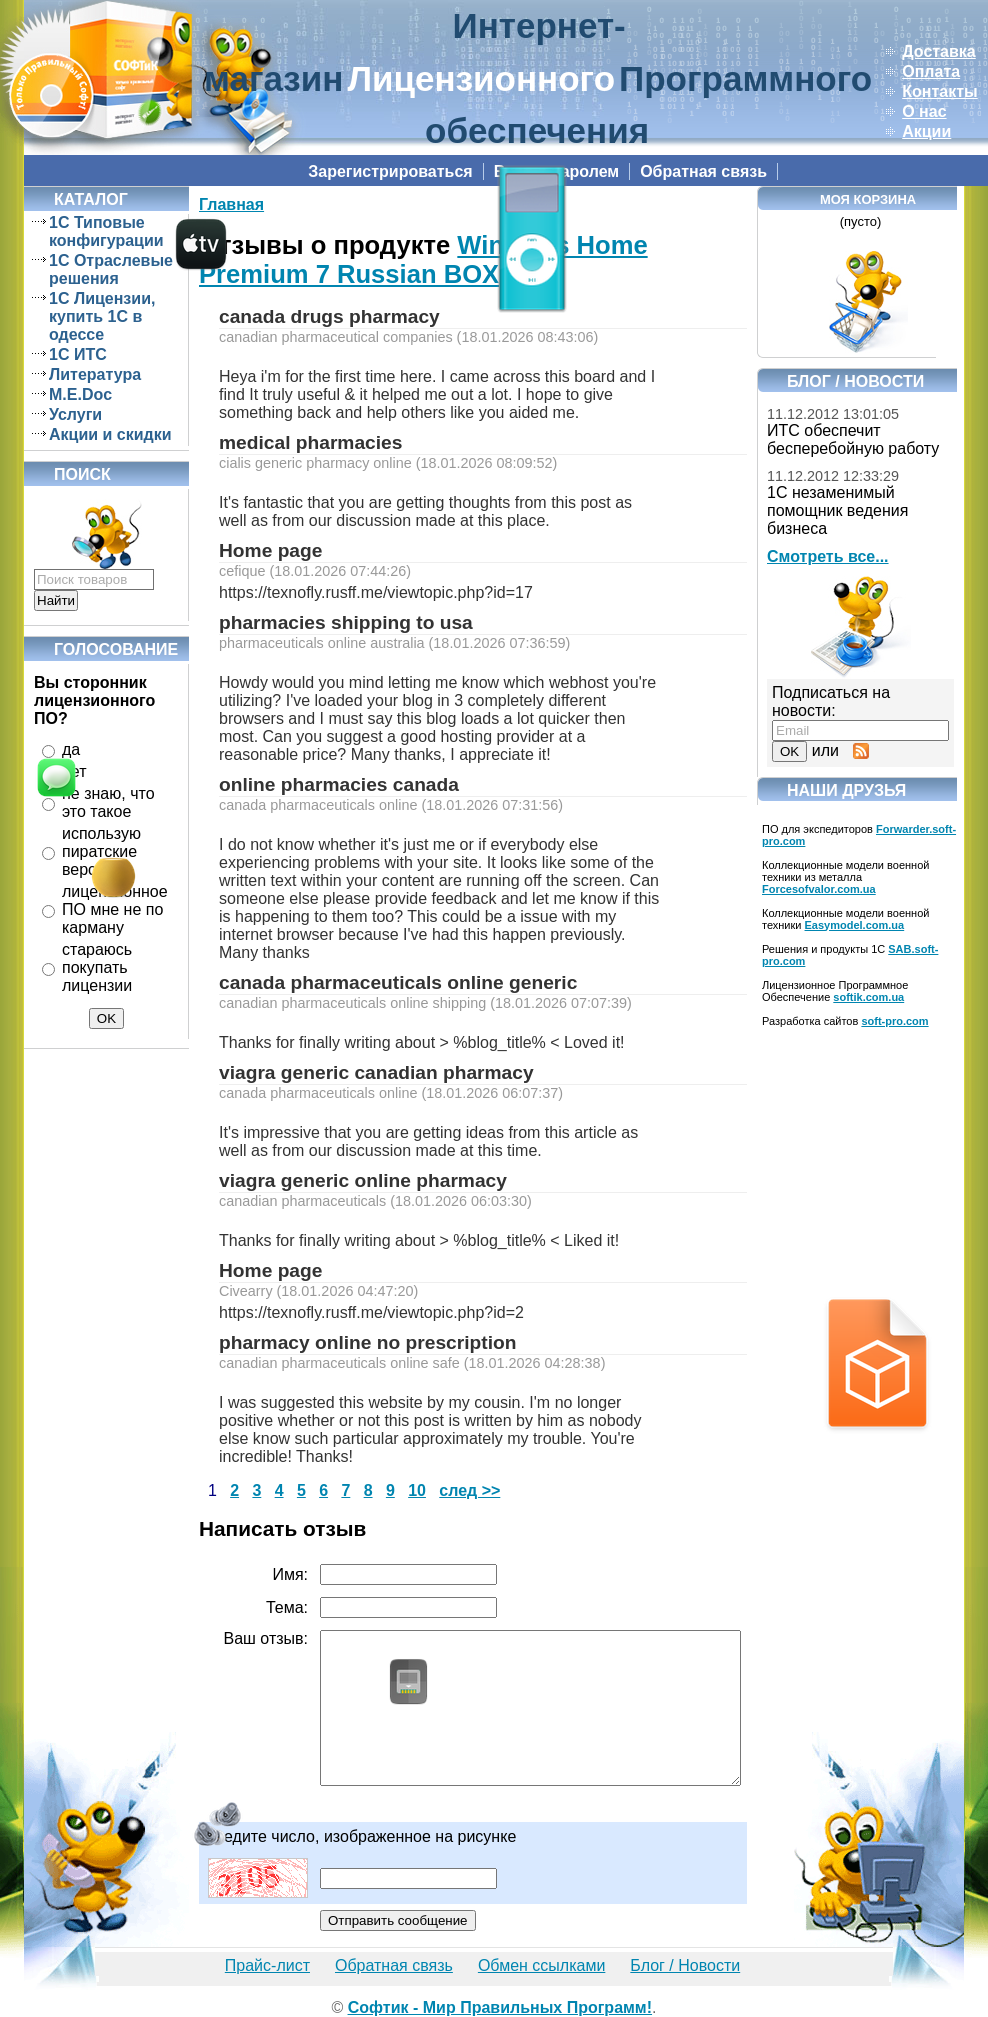  What do you see at coordinates (113, 881) in the screenshot?
I see `access HomePod mini settings` at bounding box center [113, 881].